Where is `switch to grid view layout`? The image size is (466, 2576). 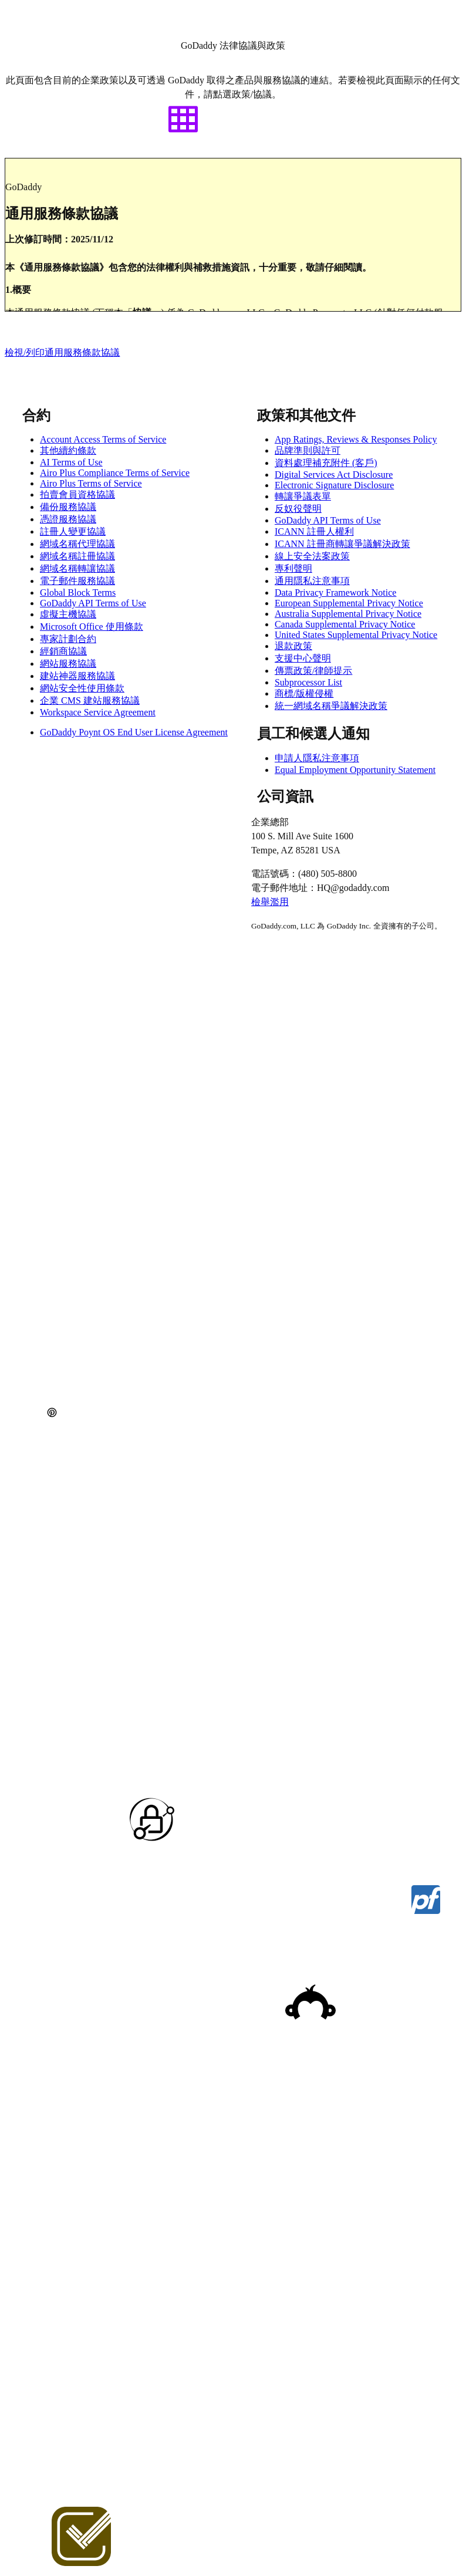
switch to grid view layout is located at coordinates (183, 119).